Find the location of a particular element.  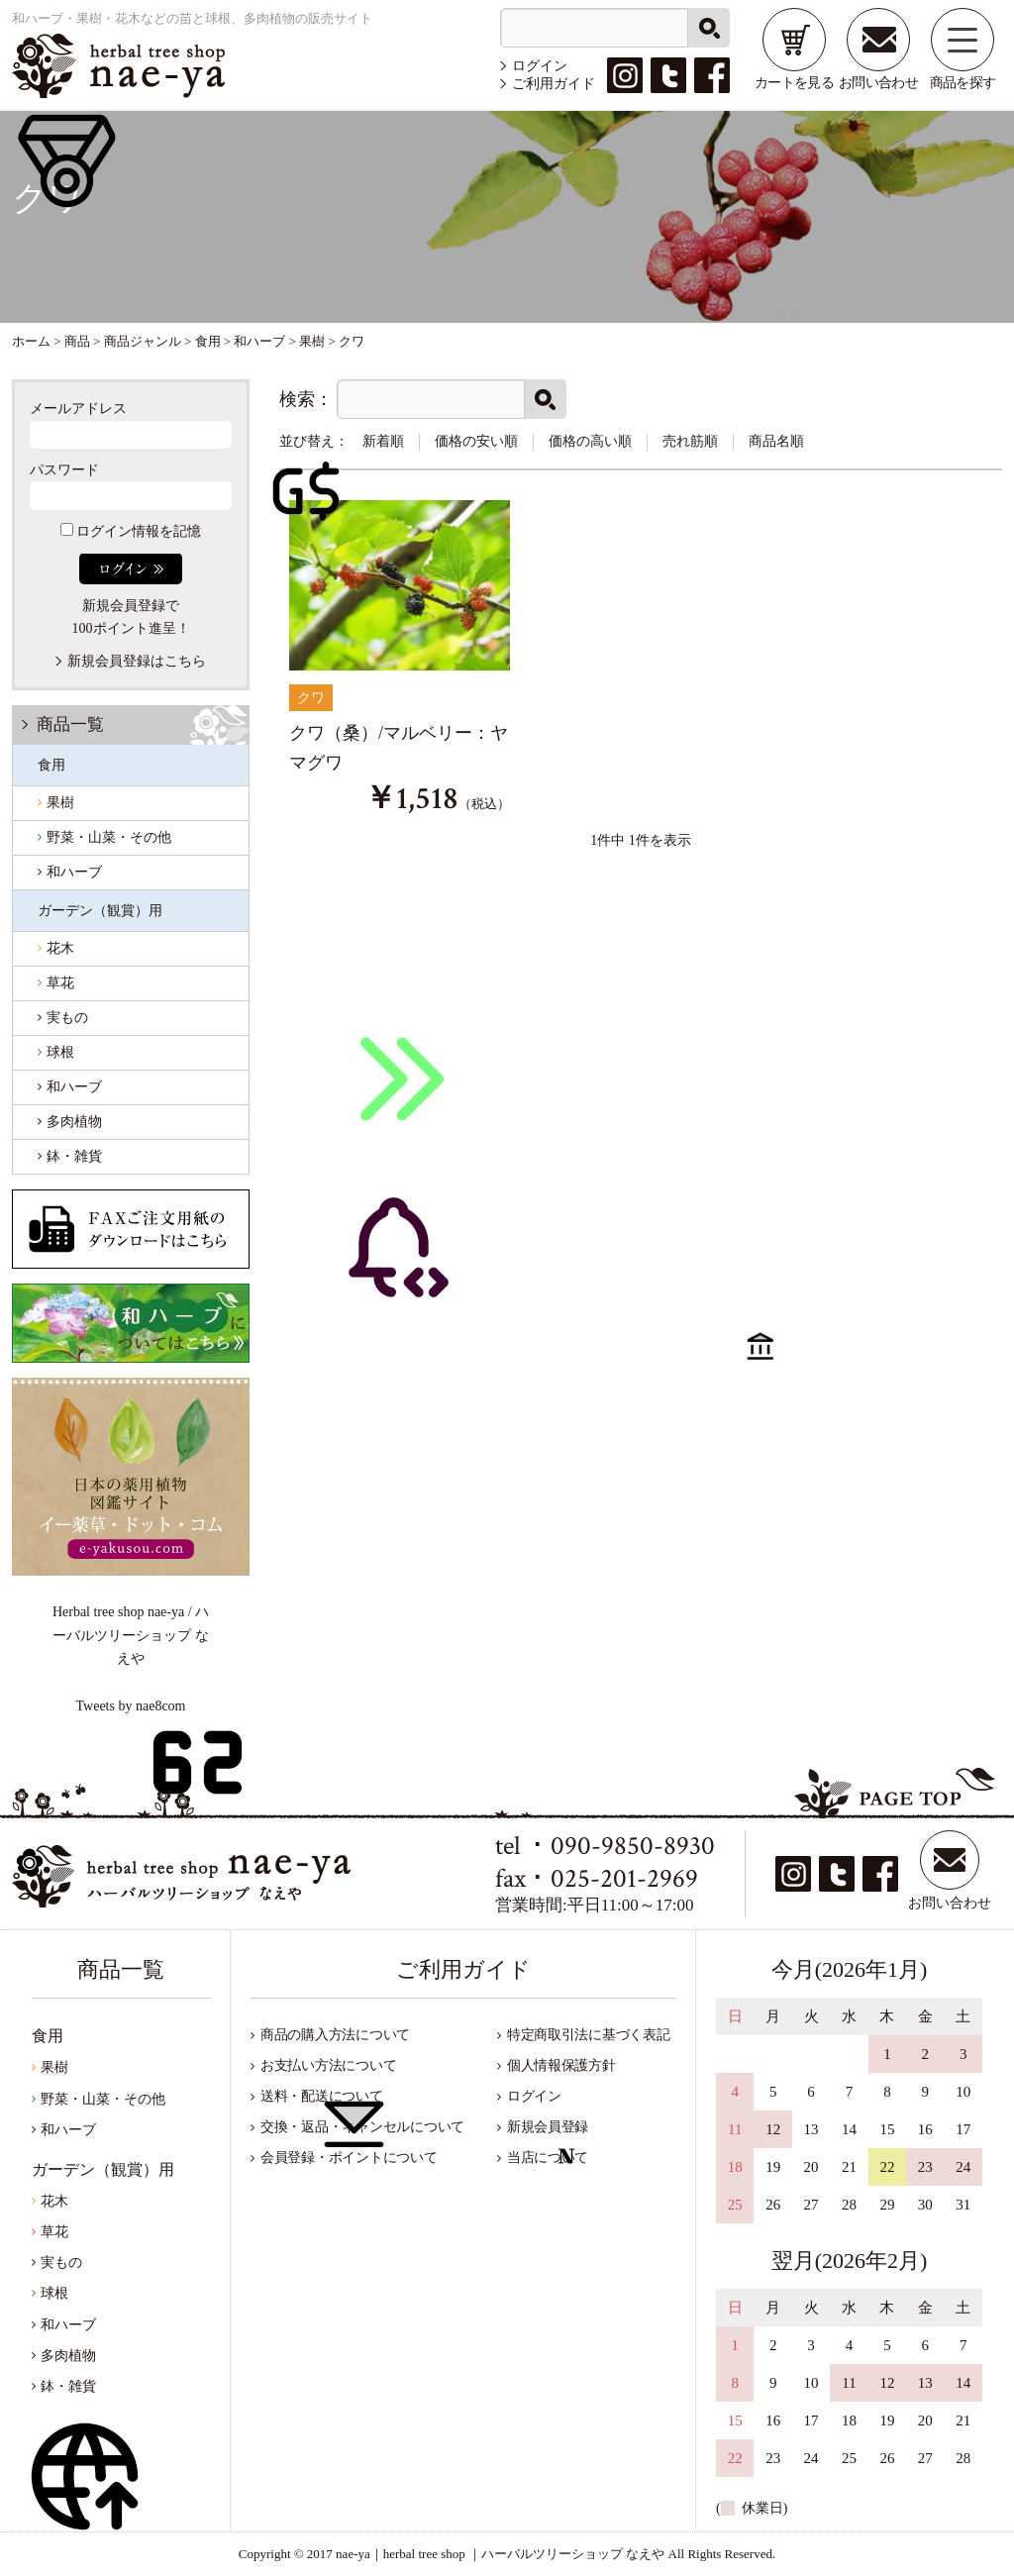

configure notification settings via code is located at coordinates (393, 1247).